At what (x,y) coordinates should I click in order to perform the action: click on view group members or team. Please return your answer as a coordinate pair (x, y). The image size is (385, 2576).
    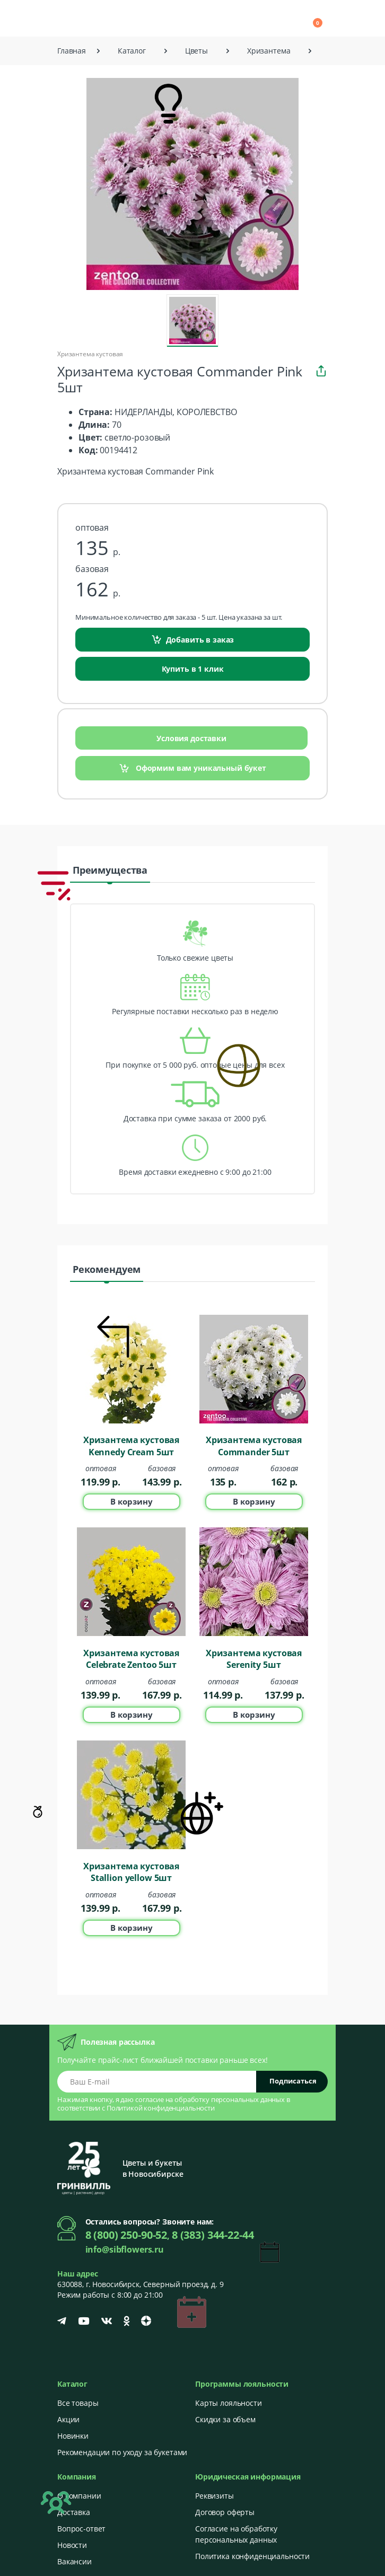
    Looking at the image, I should click on (56, 2501).